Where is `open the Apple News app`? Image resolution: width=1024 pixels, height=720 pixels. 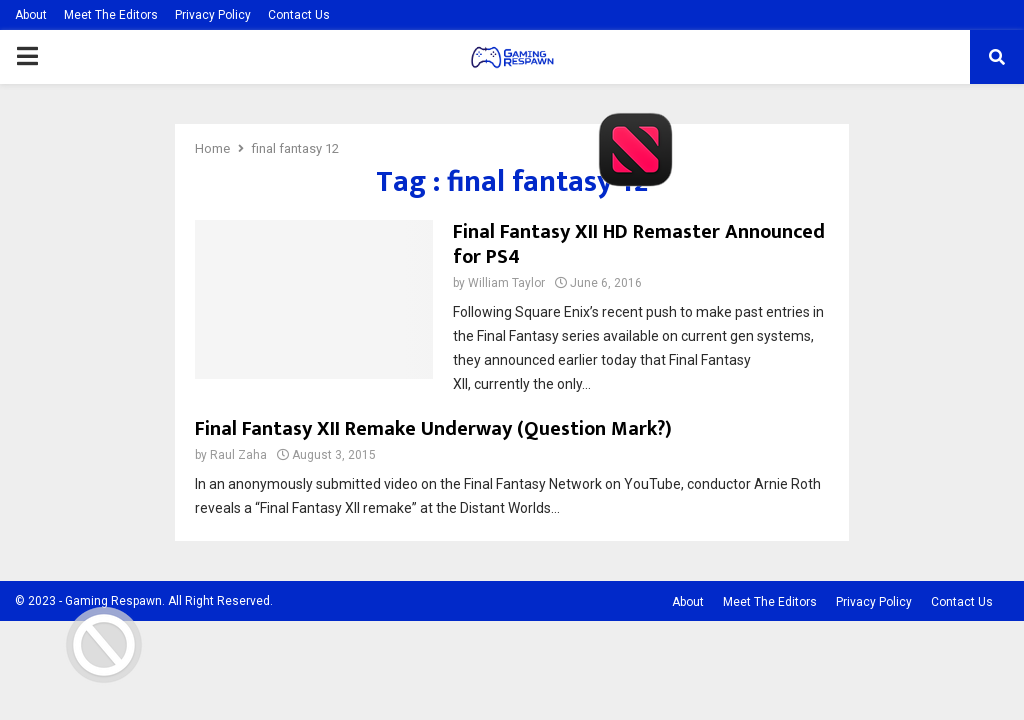 open the Apple News app is located at coordinates (635, 149).